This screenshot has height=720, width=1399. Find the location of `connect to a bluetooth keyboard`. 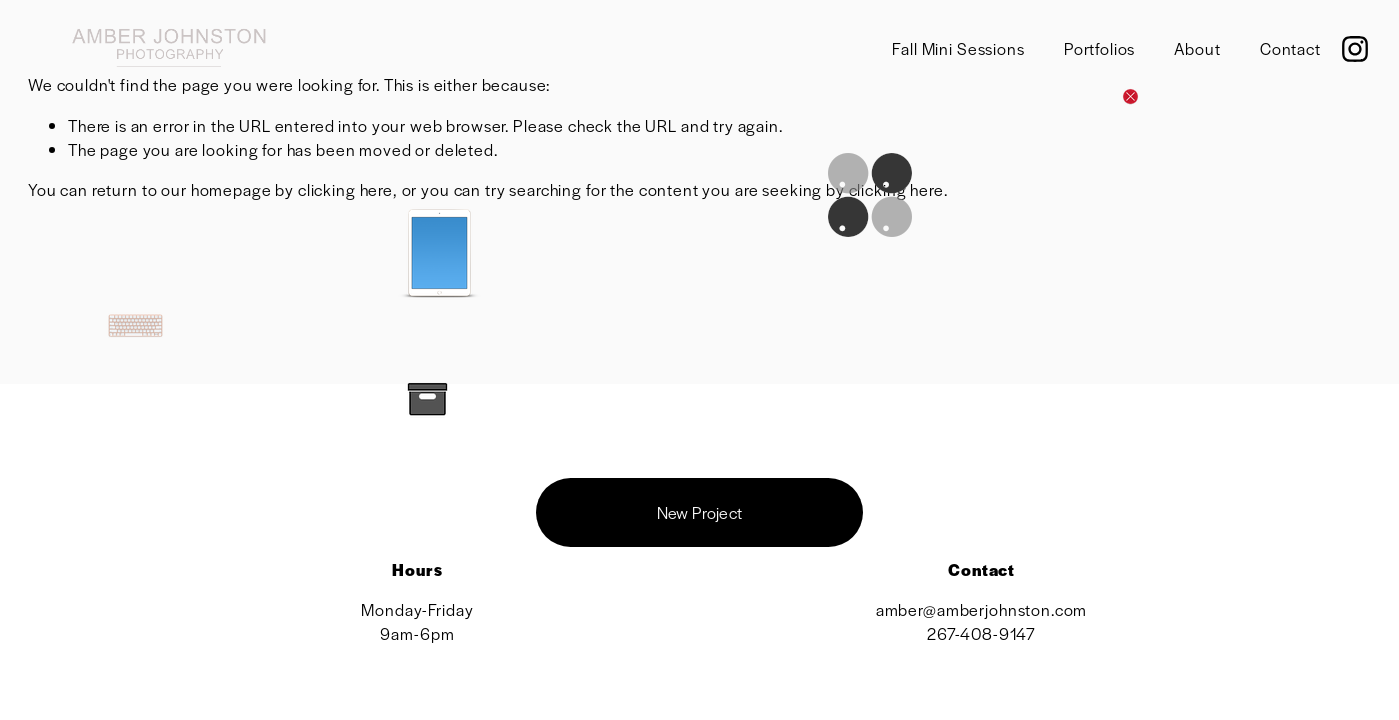

connect to a bluetooth keyboard is located at coordinates (135, 325).